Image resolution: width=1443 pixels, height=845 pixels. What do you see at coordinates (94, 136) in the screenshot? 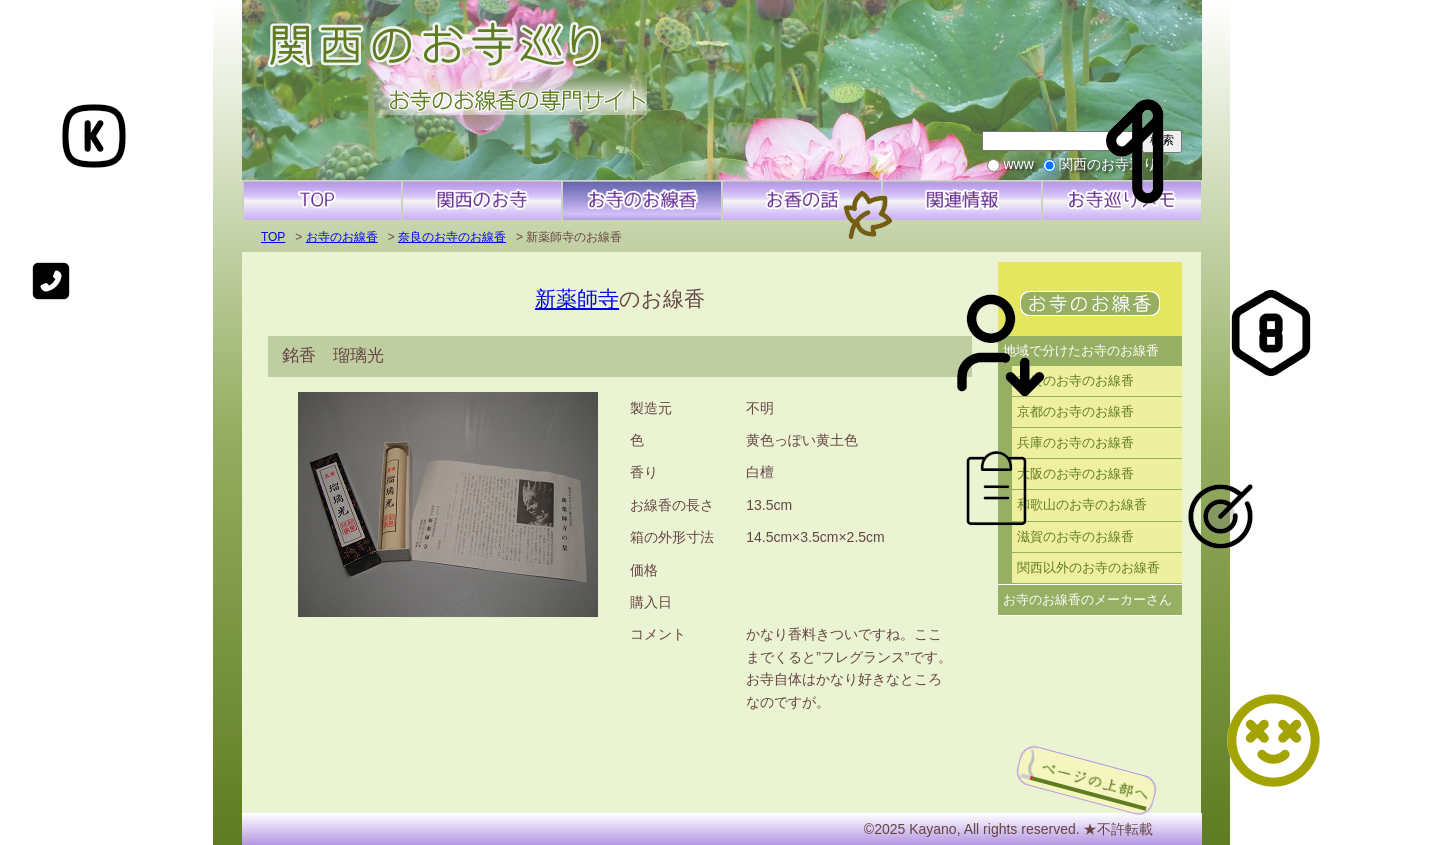
I see `indicates a keyboard shortcut or hotkey` at bounding box center [94, 136].